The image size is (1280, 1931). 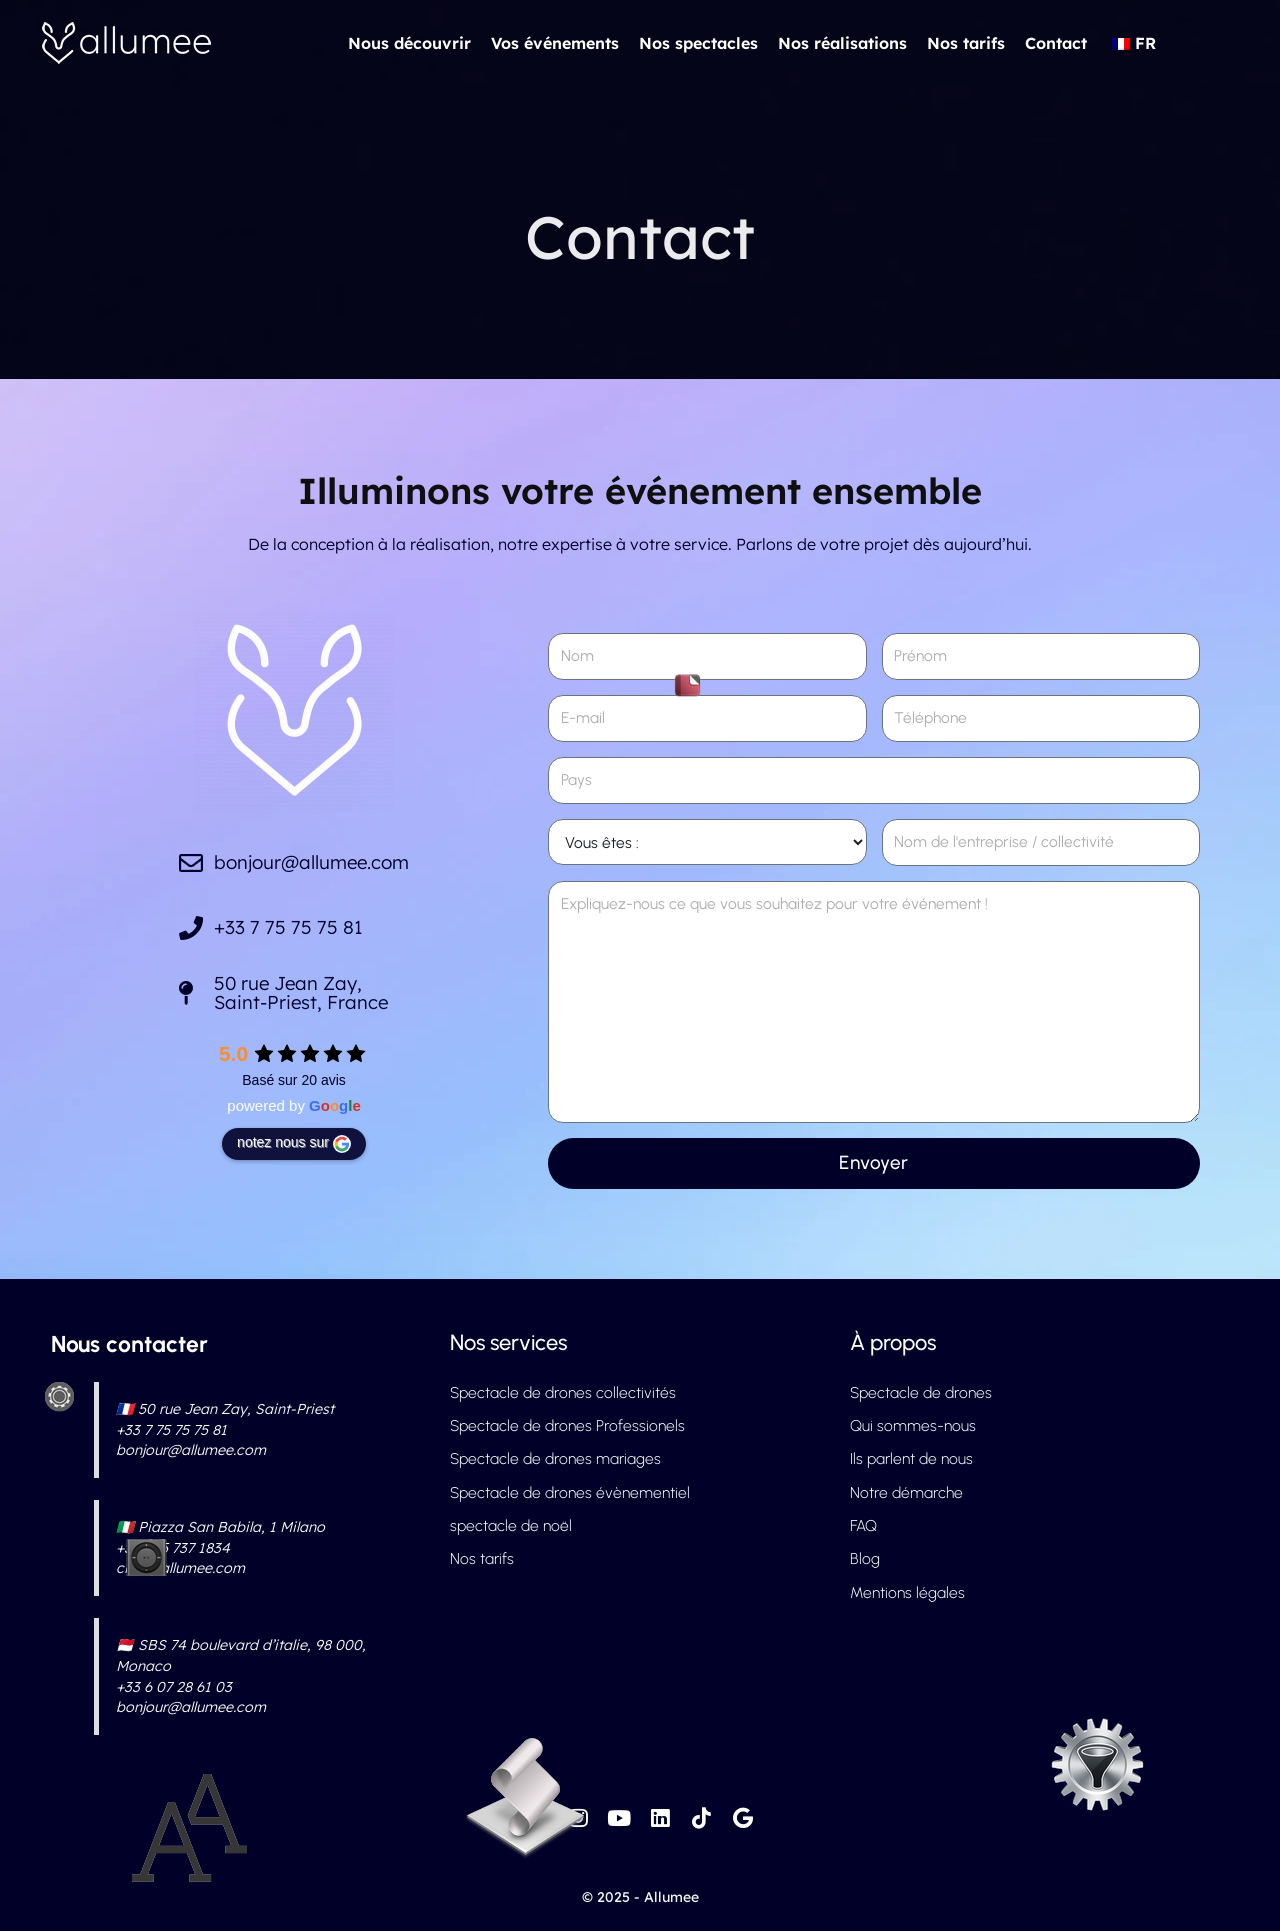 What do you see at coordinates (146, 1557) in the screenshot?
I see `iPod shuffle device in space gray` at bounding box center [146, 1557].